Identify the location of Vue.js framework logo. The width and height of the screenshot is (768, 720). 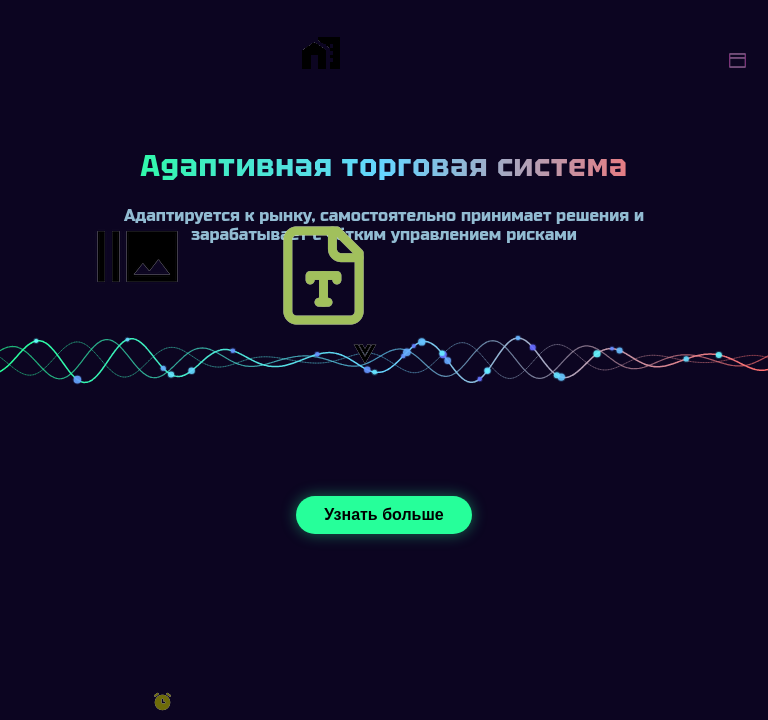
(365, 354).